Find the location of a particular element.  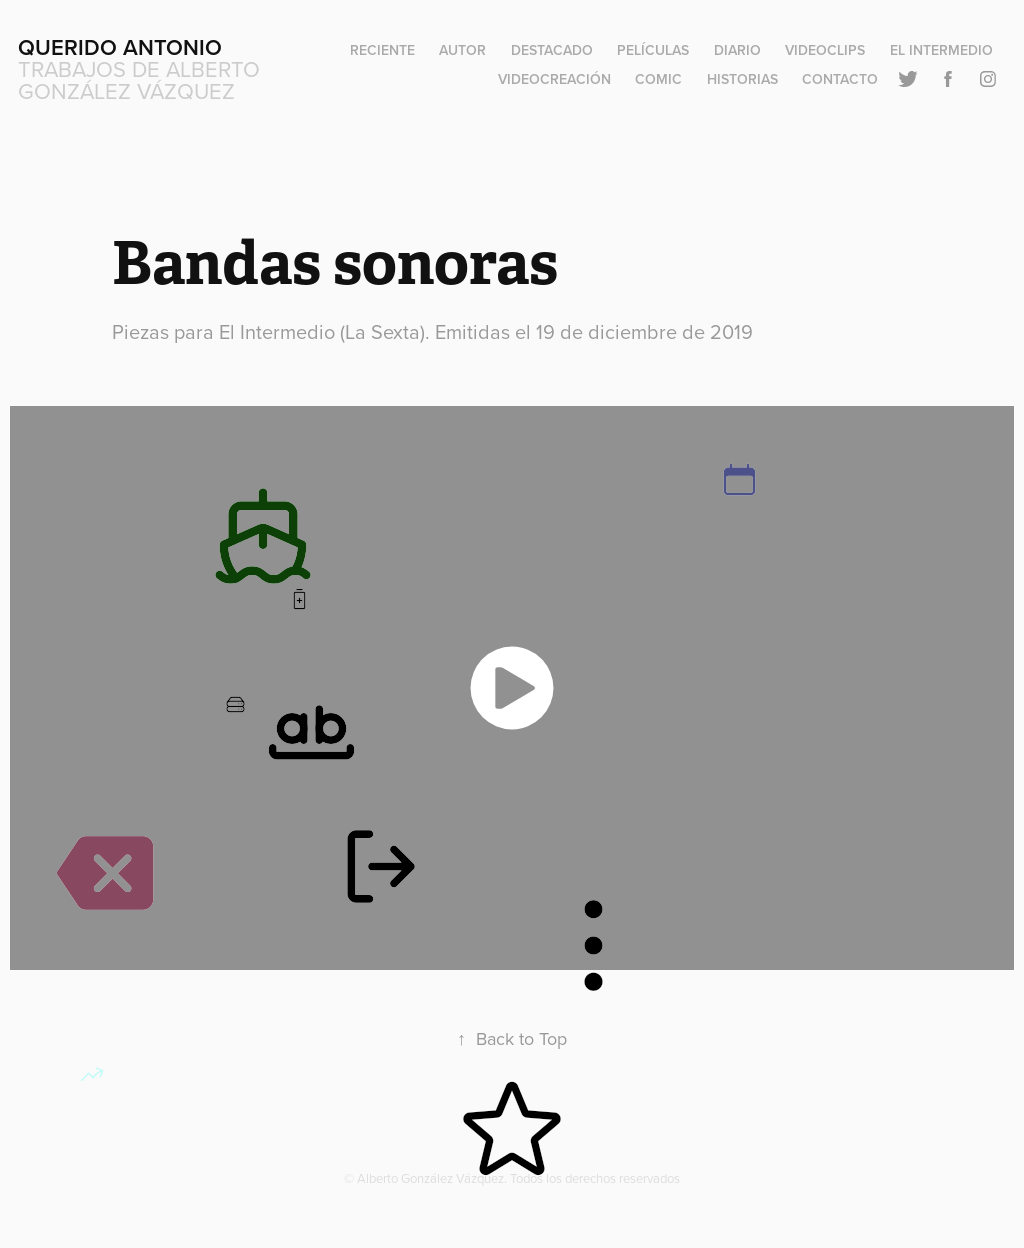

delete the last character entered is located at coordinates (109, 873).